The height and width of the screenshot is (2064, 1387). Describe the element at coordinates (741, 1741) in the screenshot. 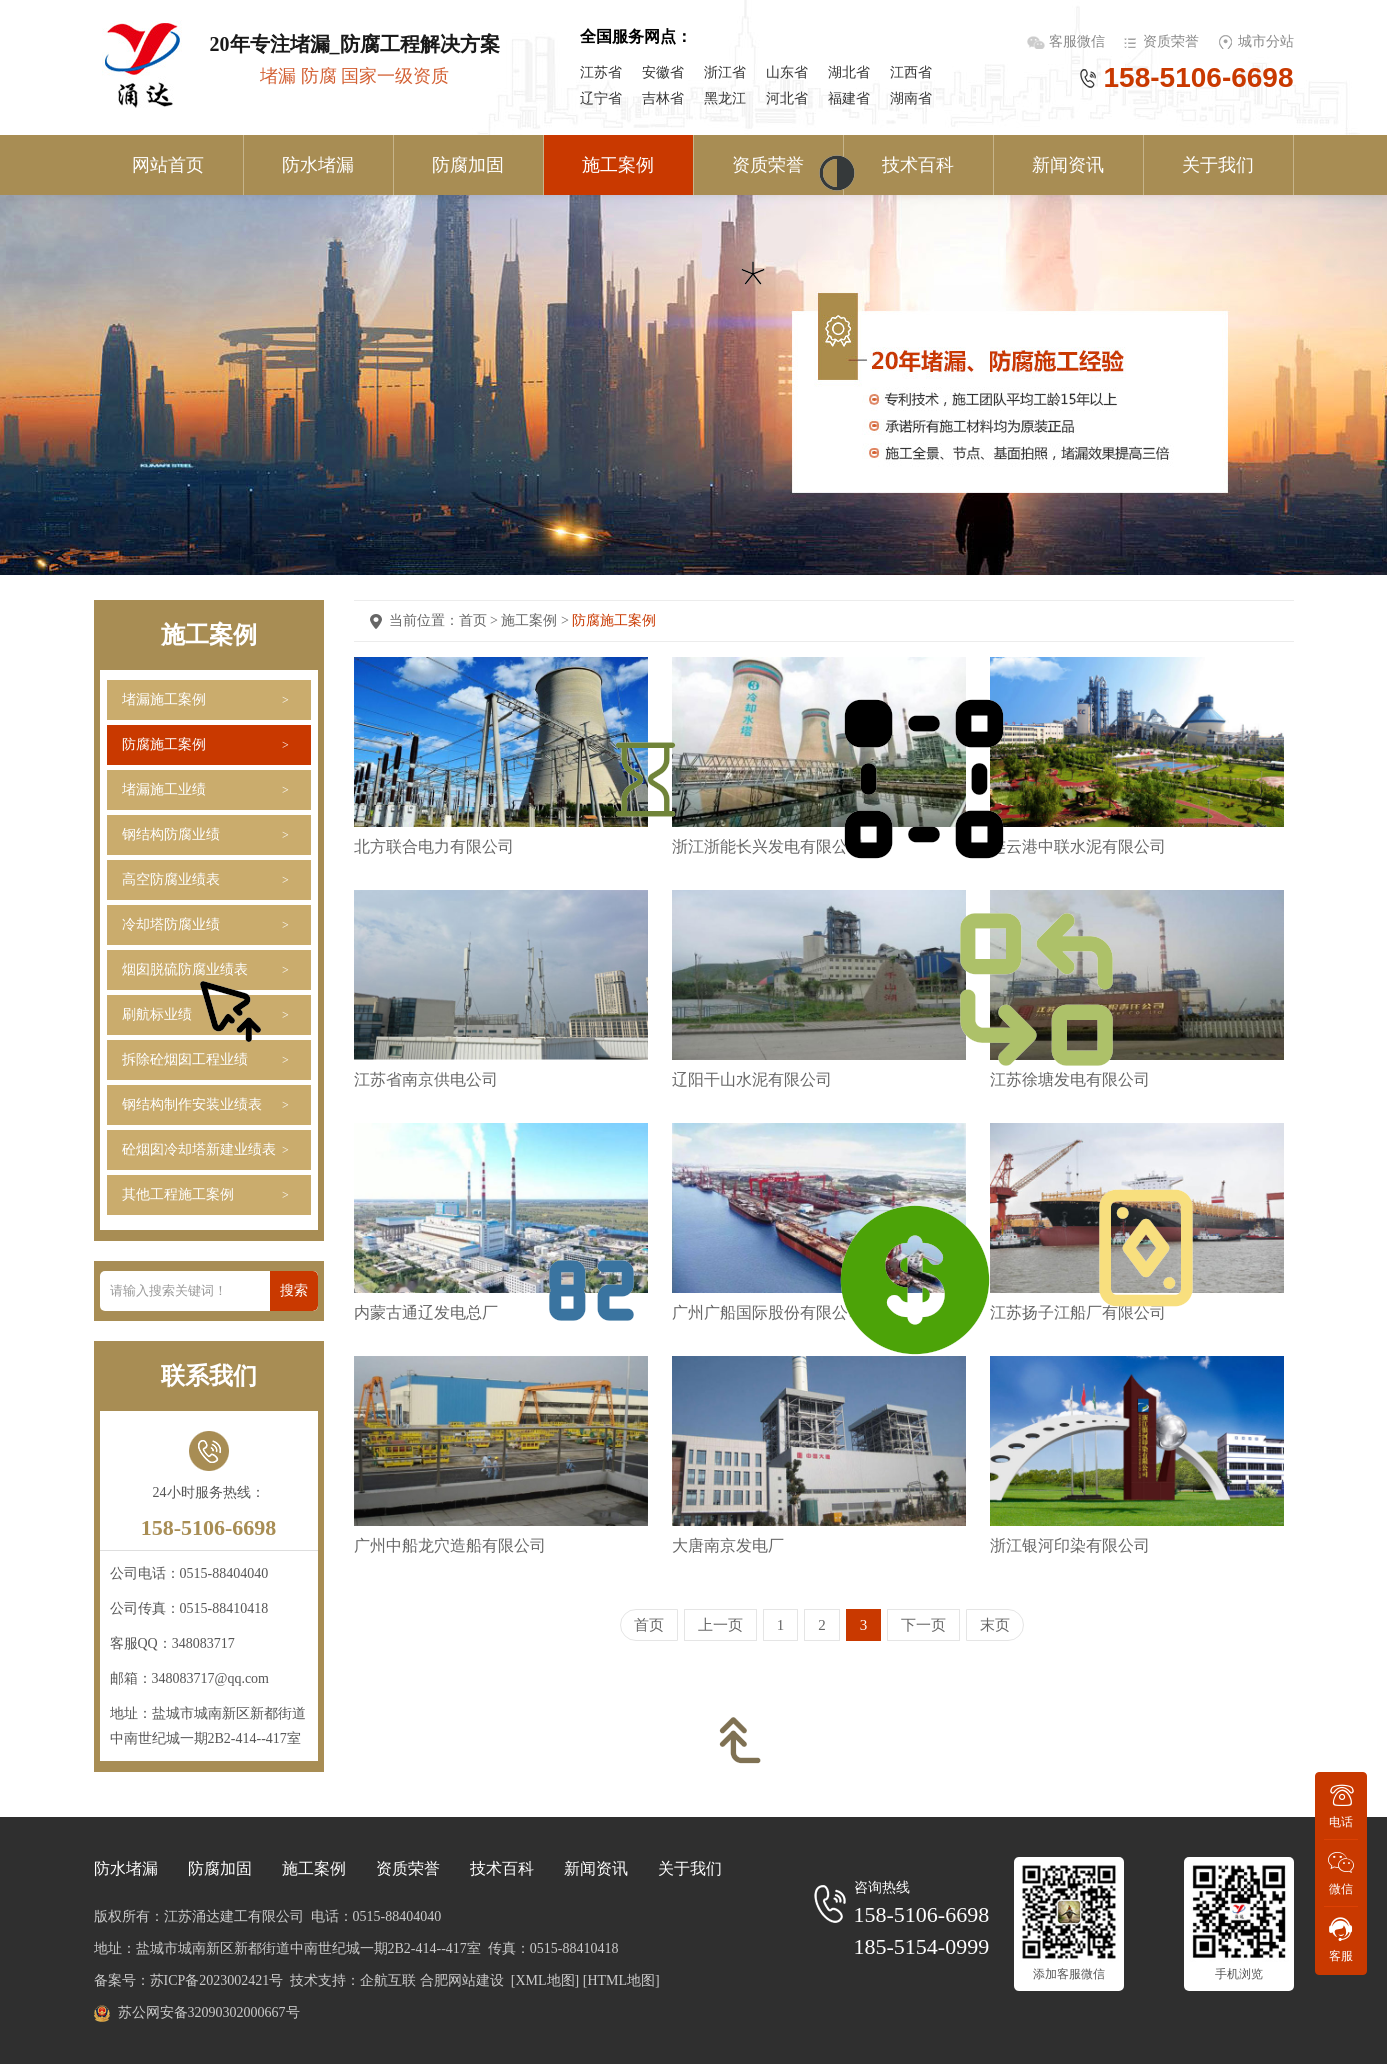

I see `go back two levels in navigation` at that location.